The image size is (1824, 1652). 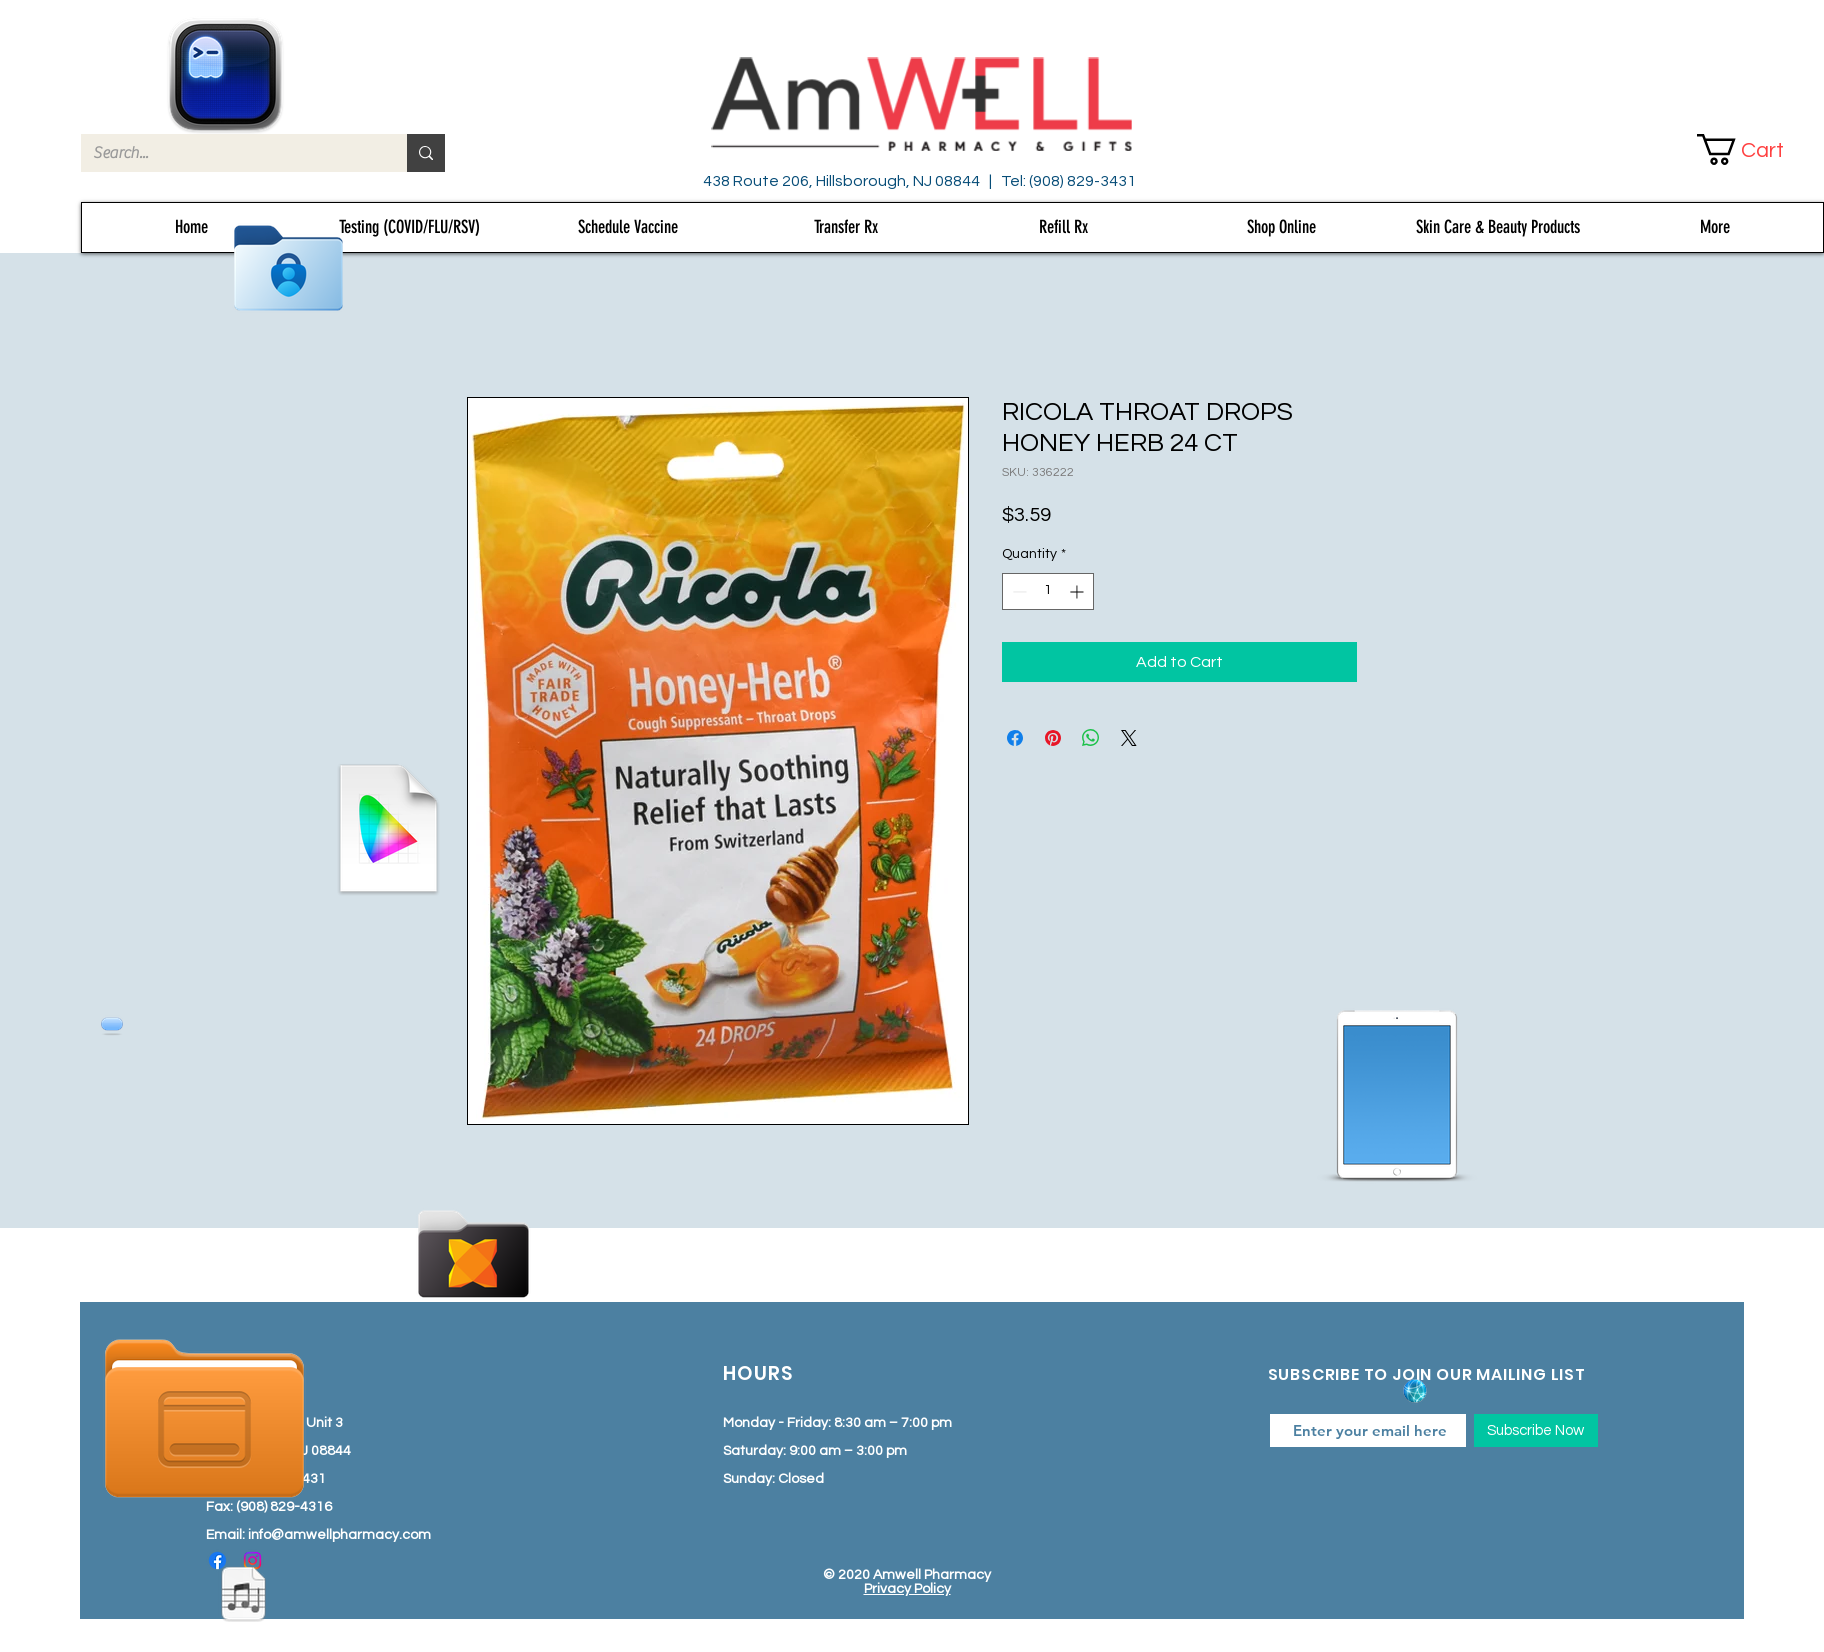 I want to click on color profile document for color management, so click(x=388, y=831).